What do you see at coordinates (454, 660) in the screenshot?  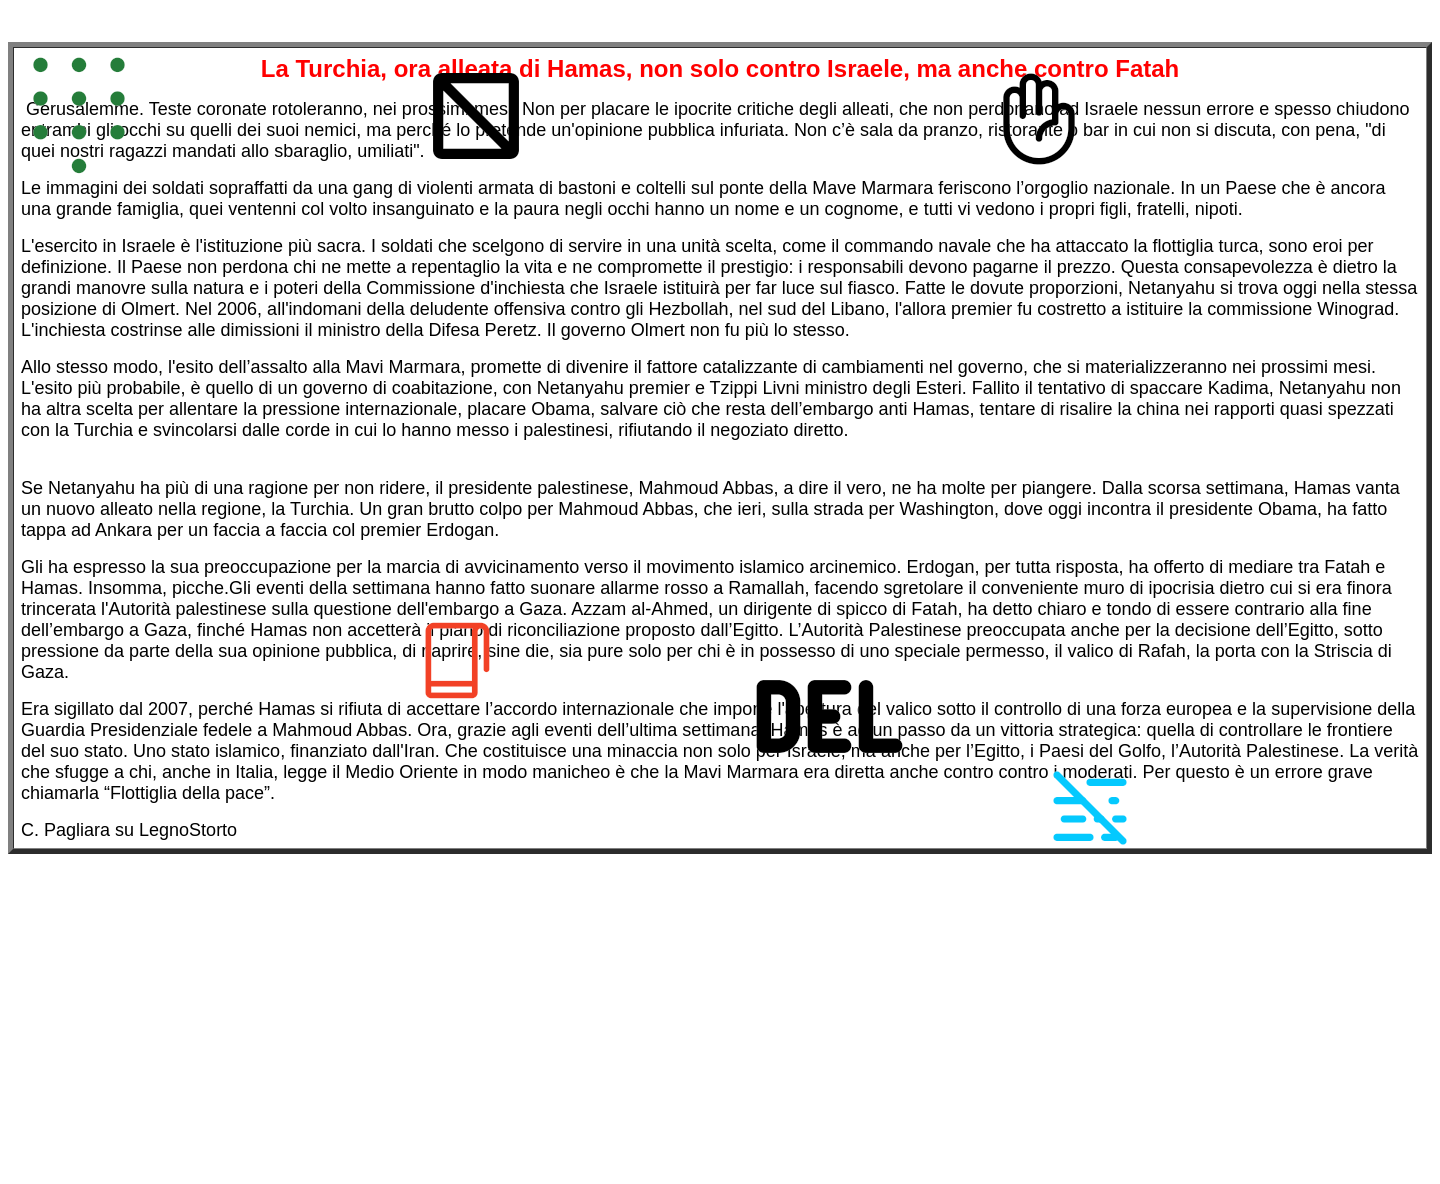 I see `view towel or linen amenities` at bounding box center [454, 660].